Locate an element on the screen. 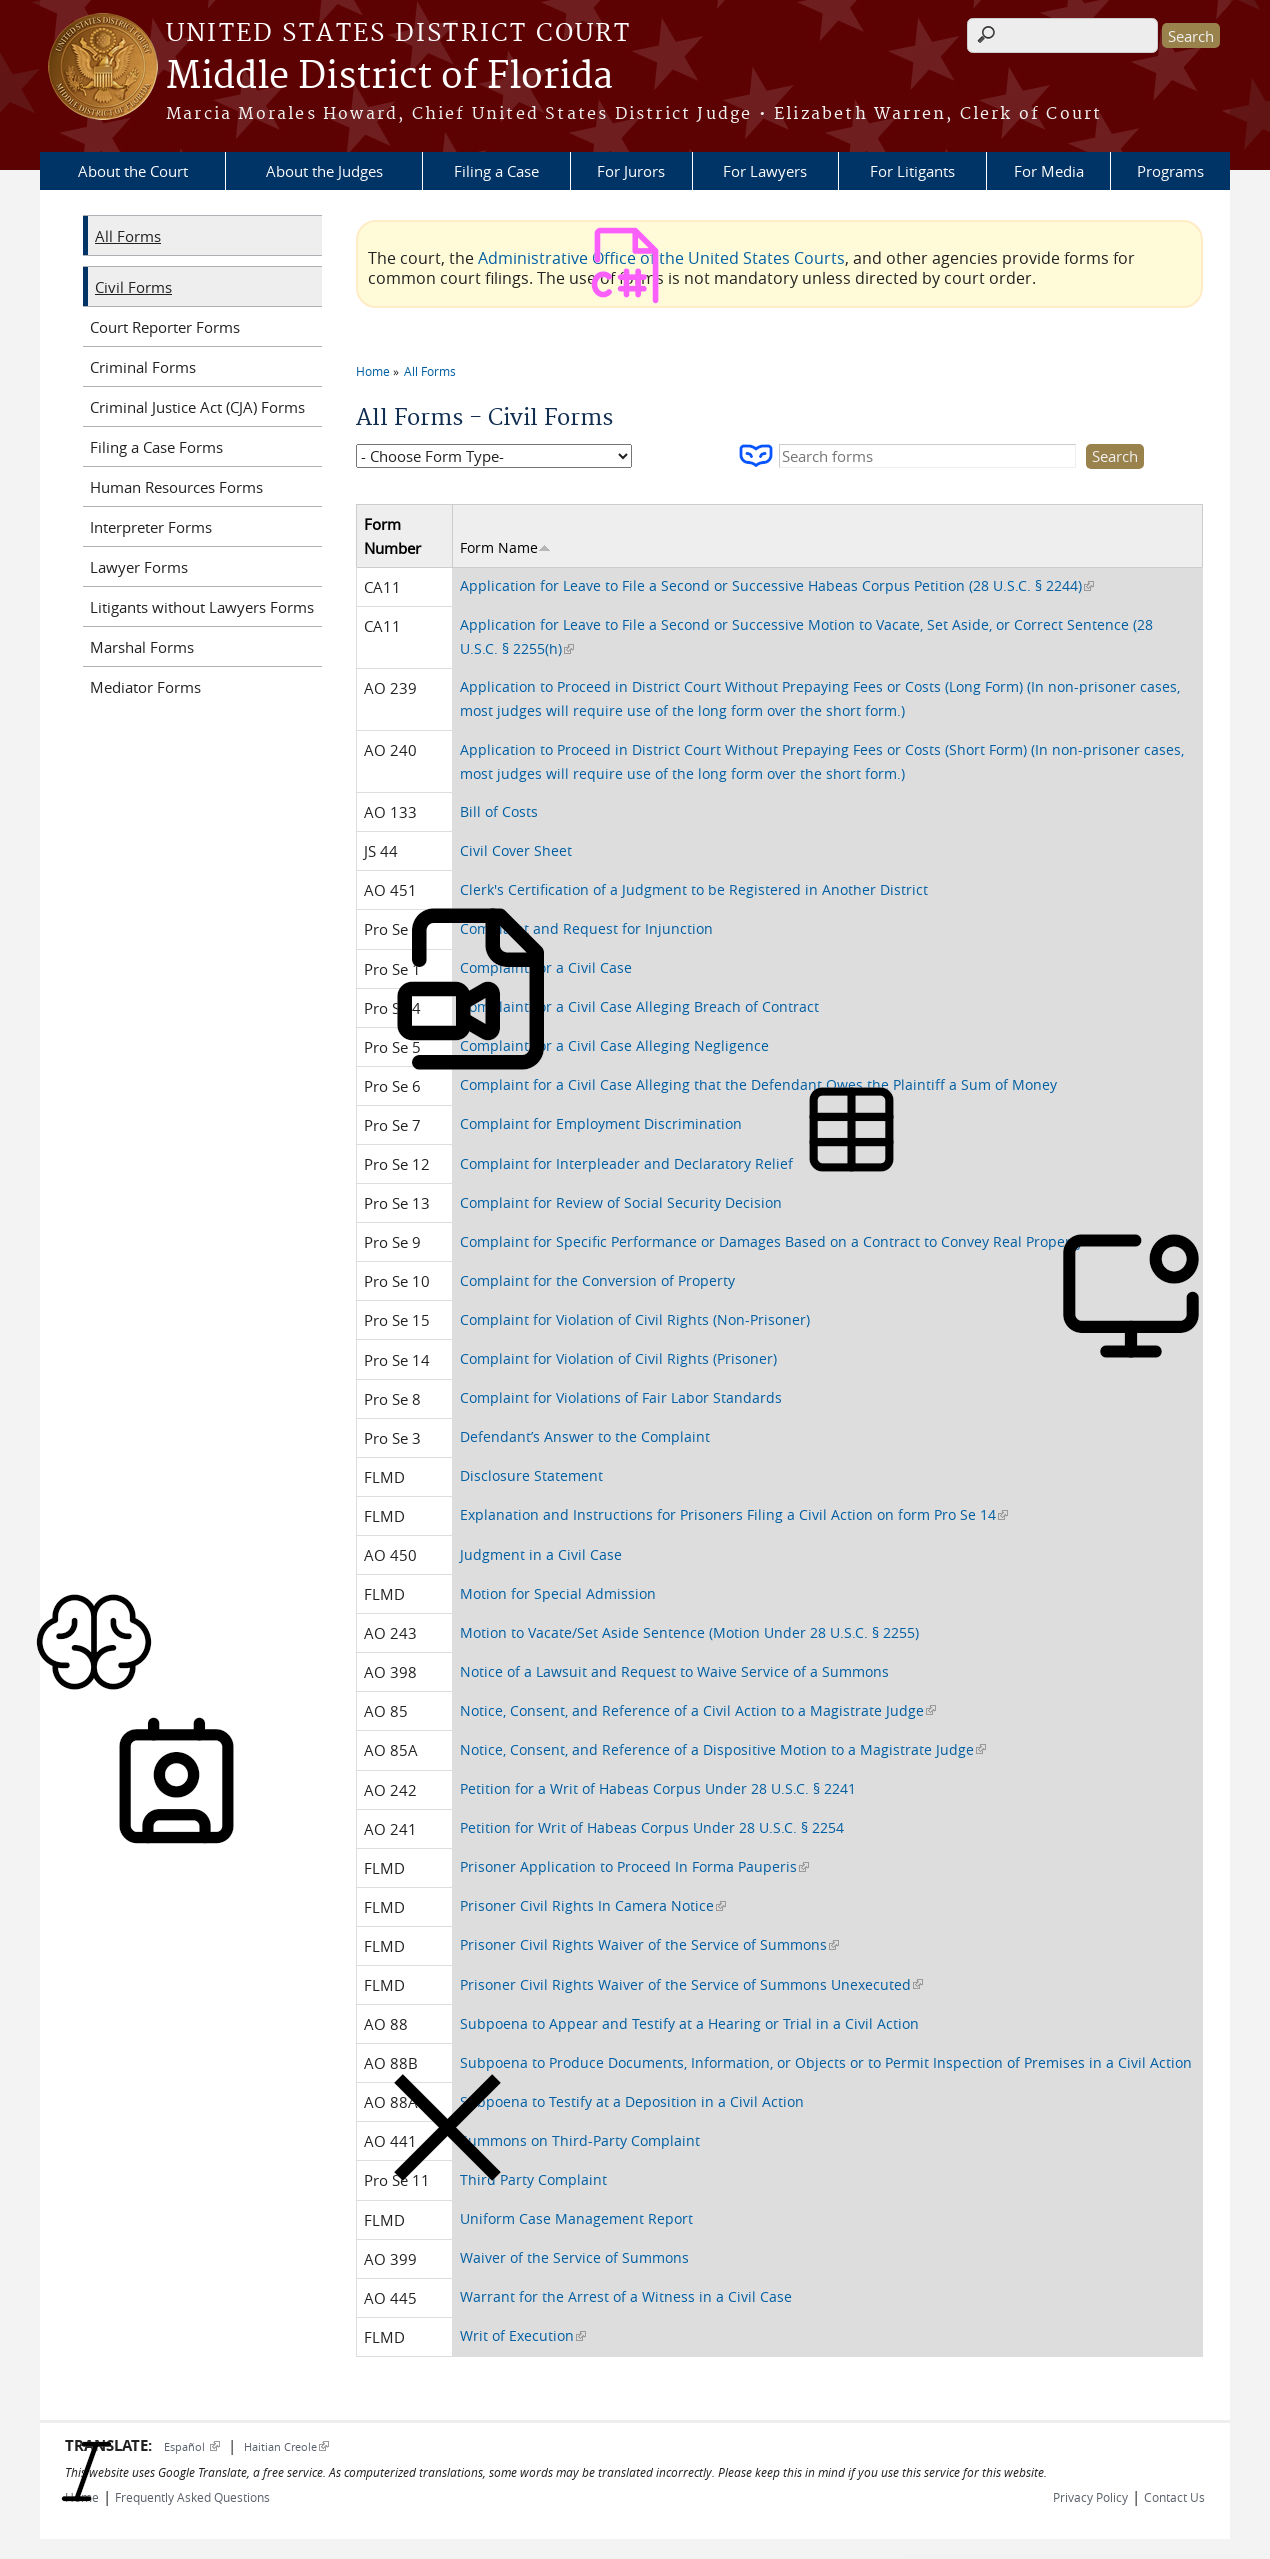  access AI or smart features is located at coordinates (94, 1644).